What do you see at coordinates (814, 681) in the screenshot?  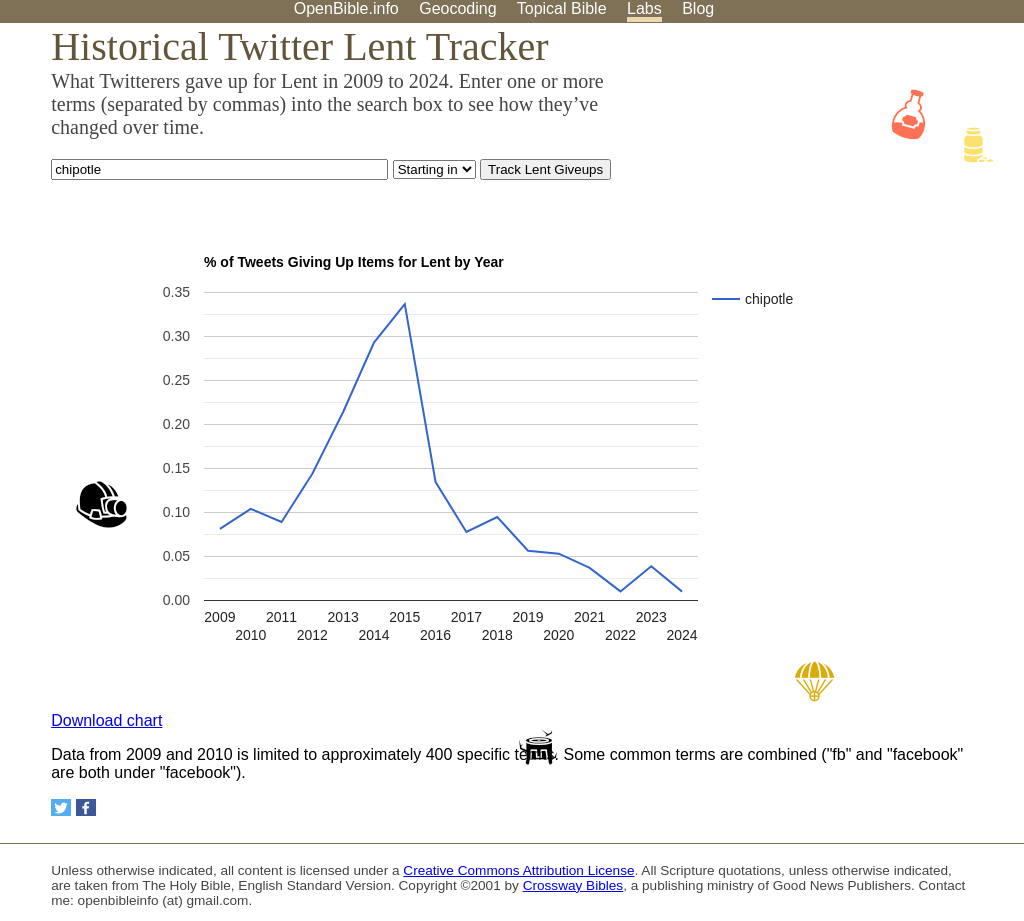 I see `airdrop or delivery incoming` at bounding box center [814, 681].